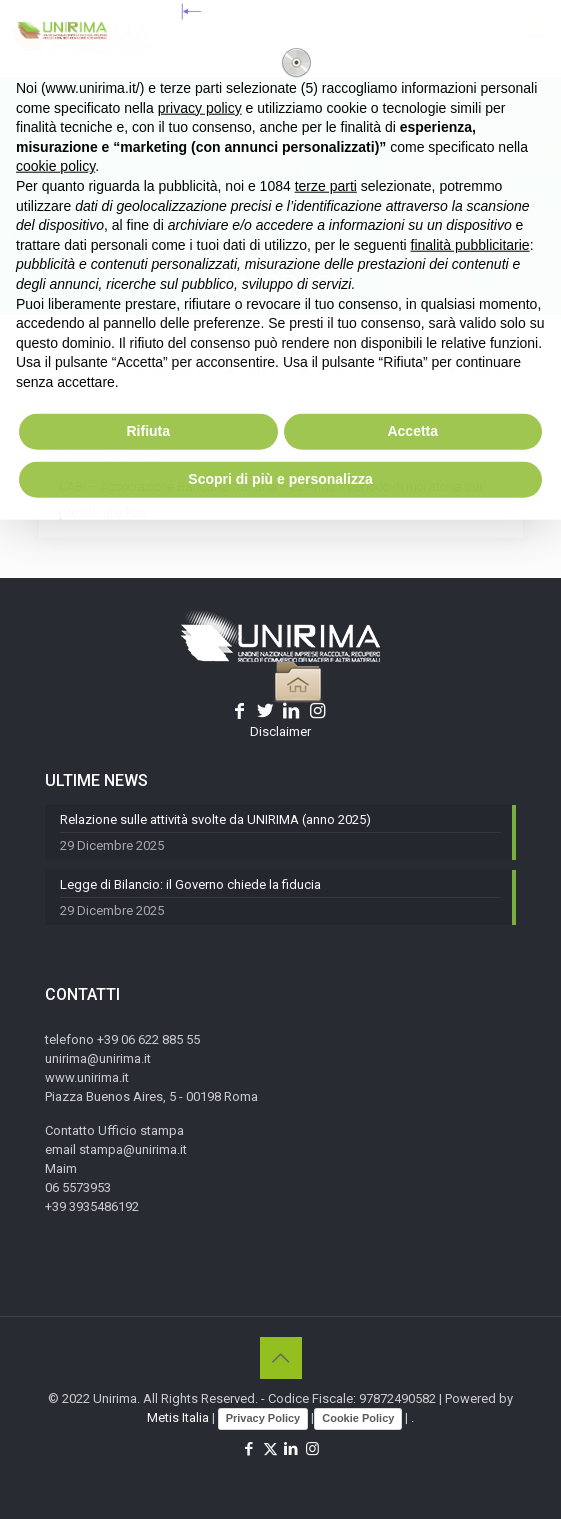 This screenshot has width=561, height=1519. I want to click on recordable CD media device, so click(296, 62).